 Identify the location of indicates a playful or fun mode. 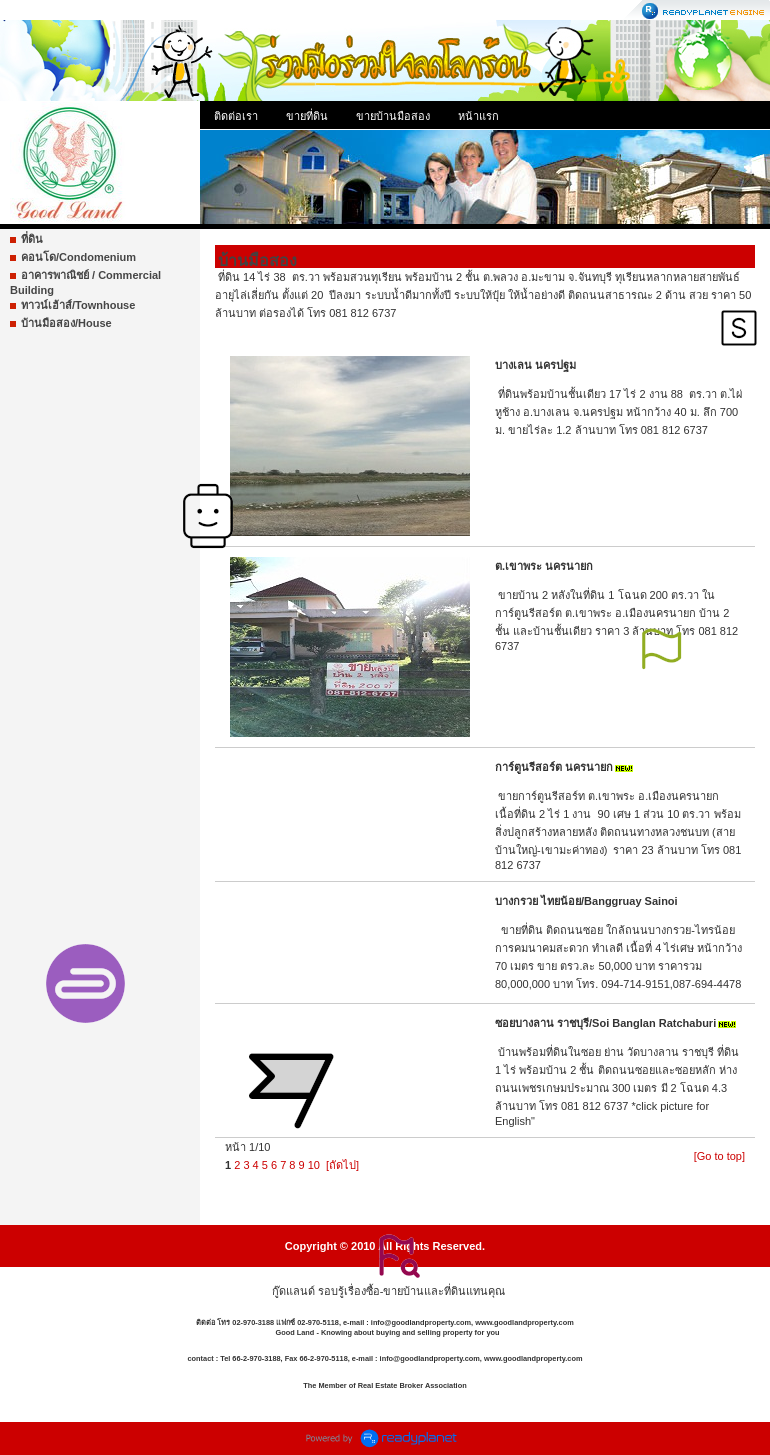
(208, 516).